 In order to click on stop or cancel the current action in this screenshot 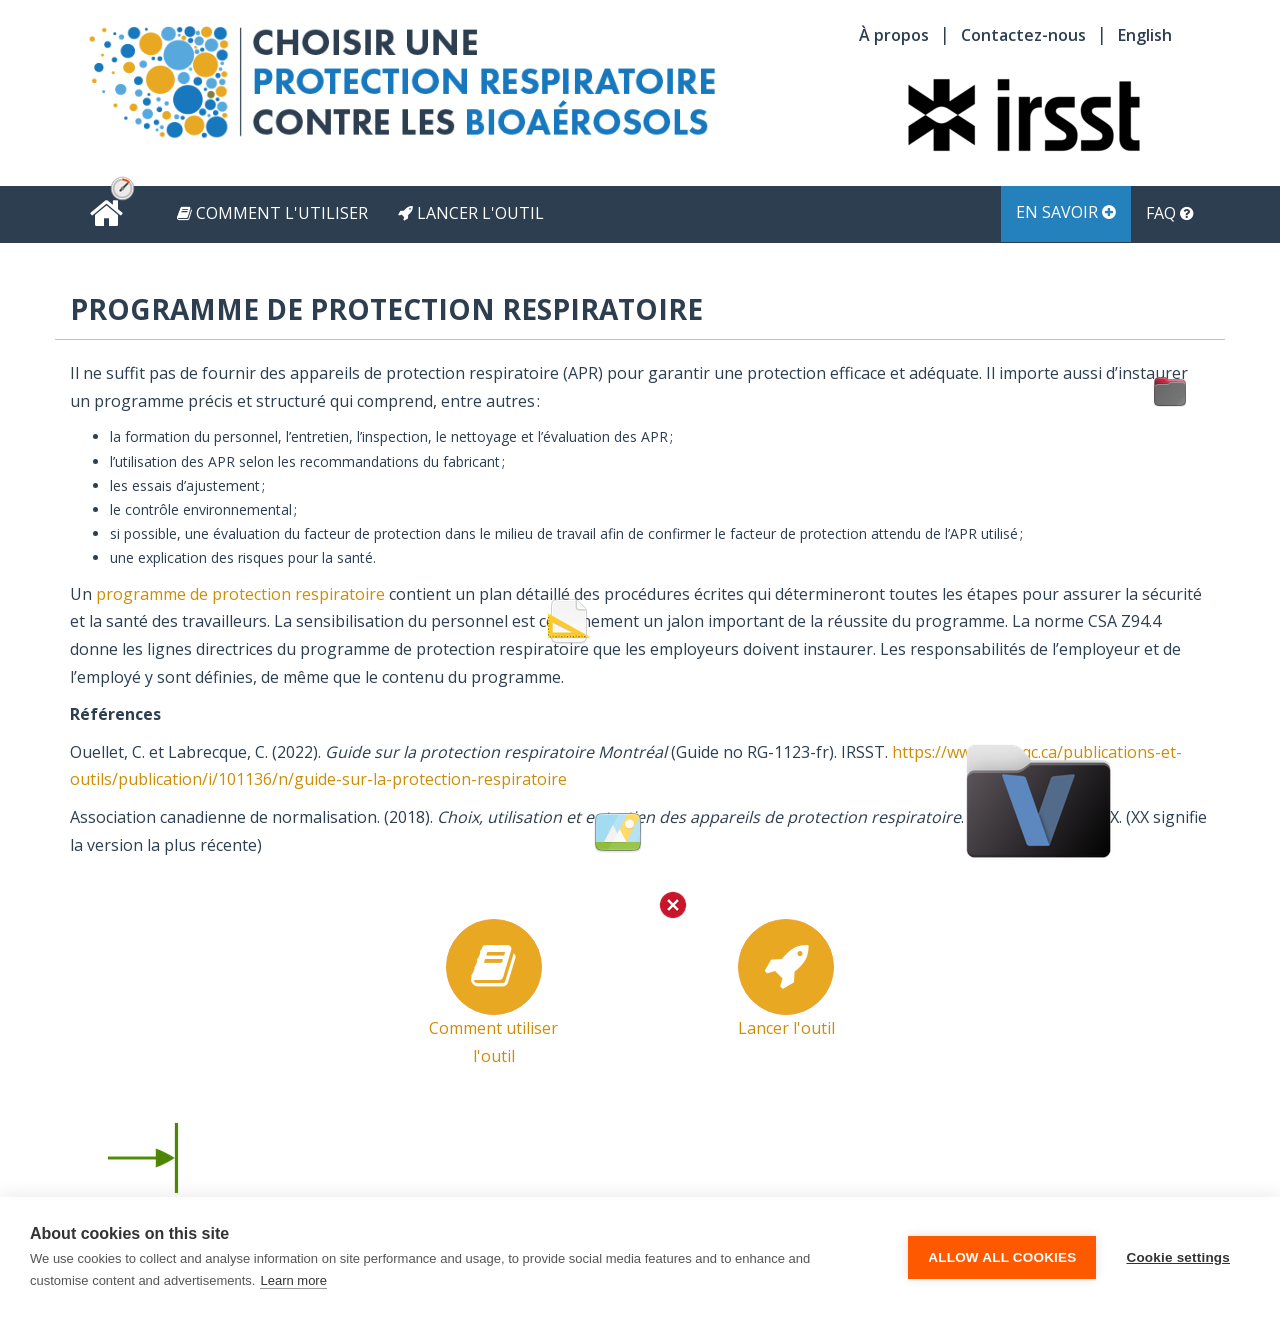, I will do `click(673, 905)`.